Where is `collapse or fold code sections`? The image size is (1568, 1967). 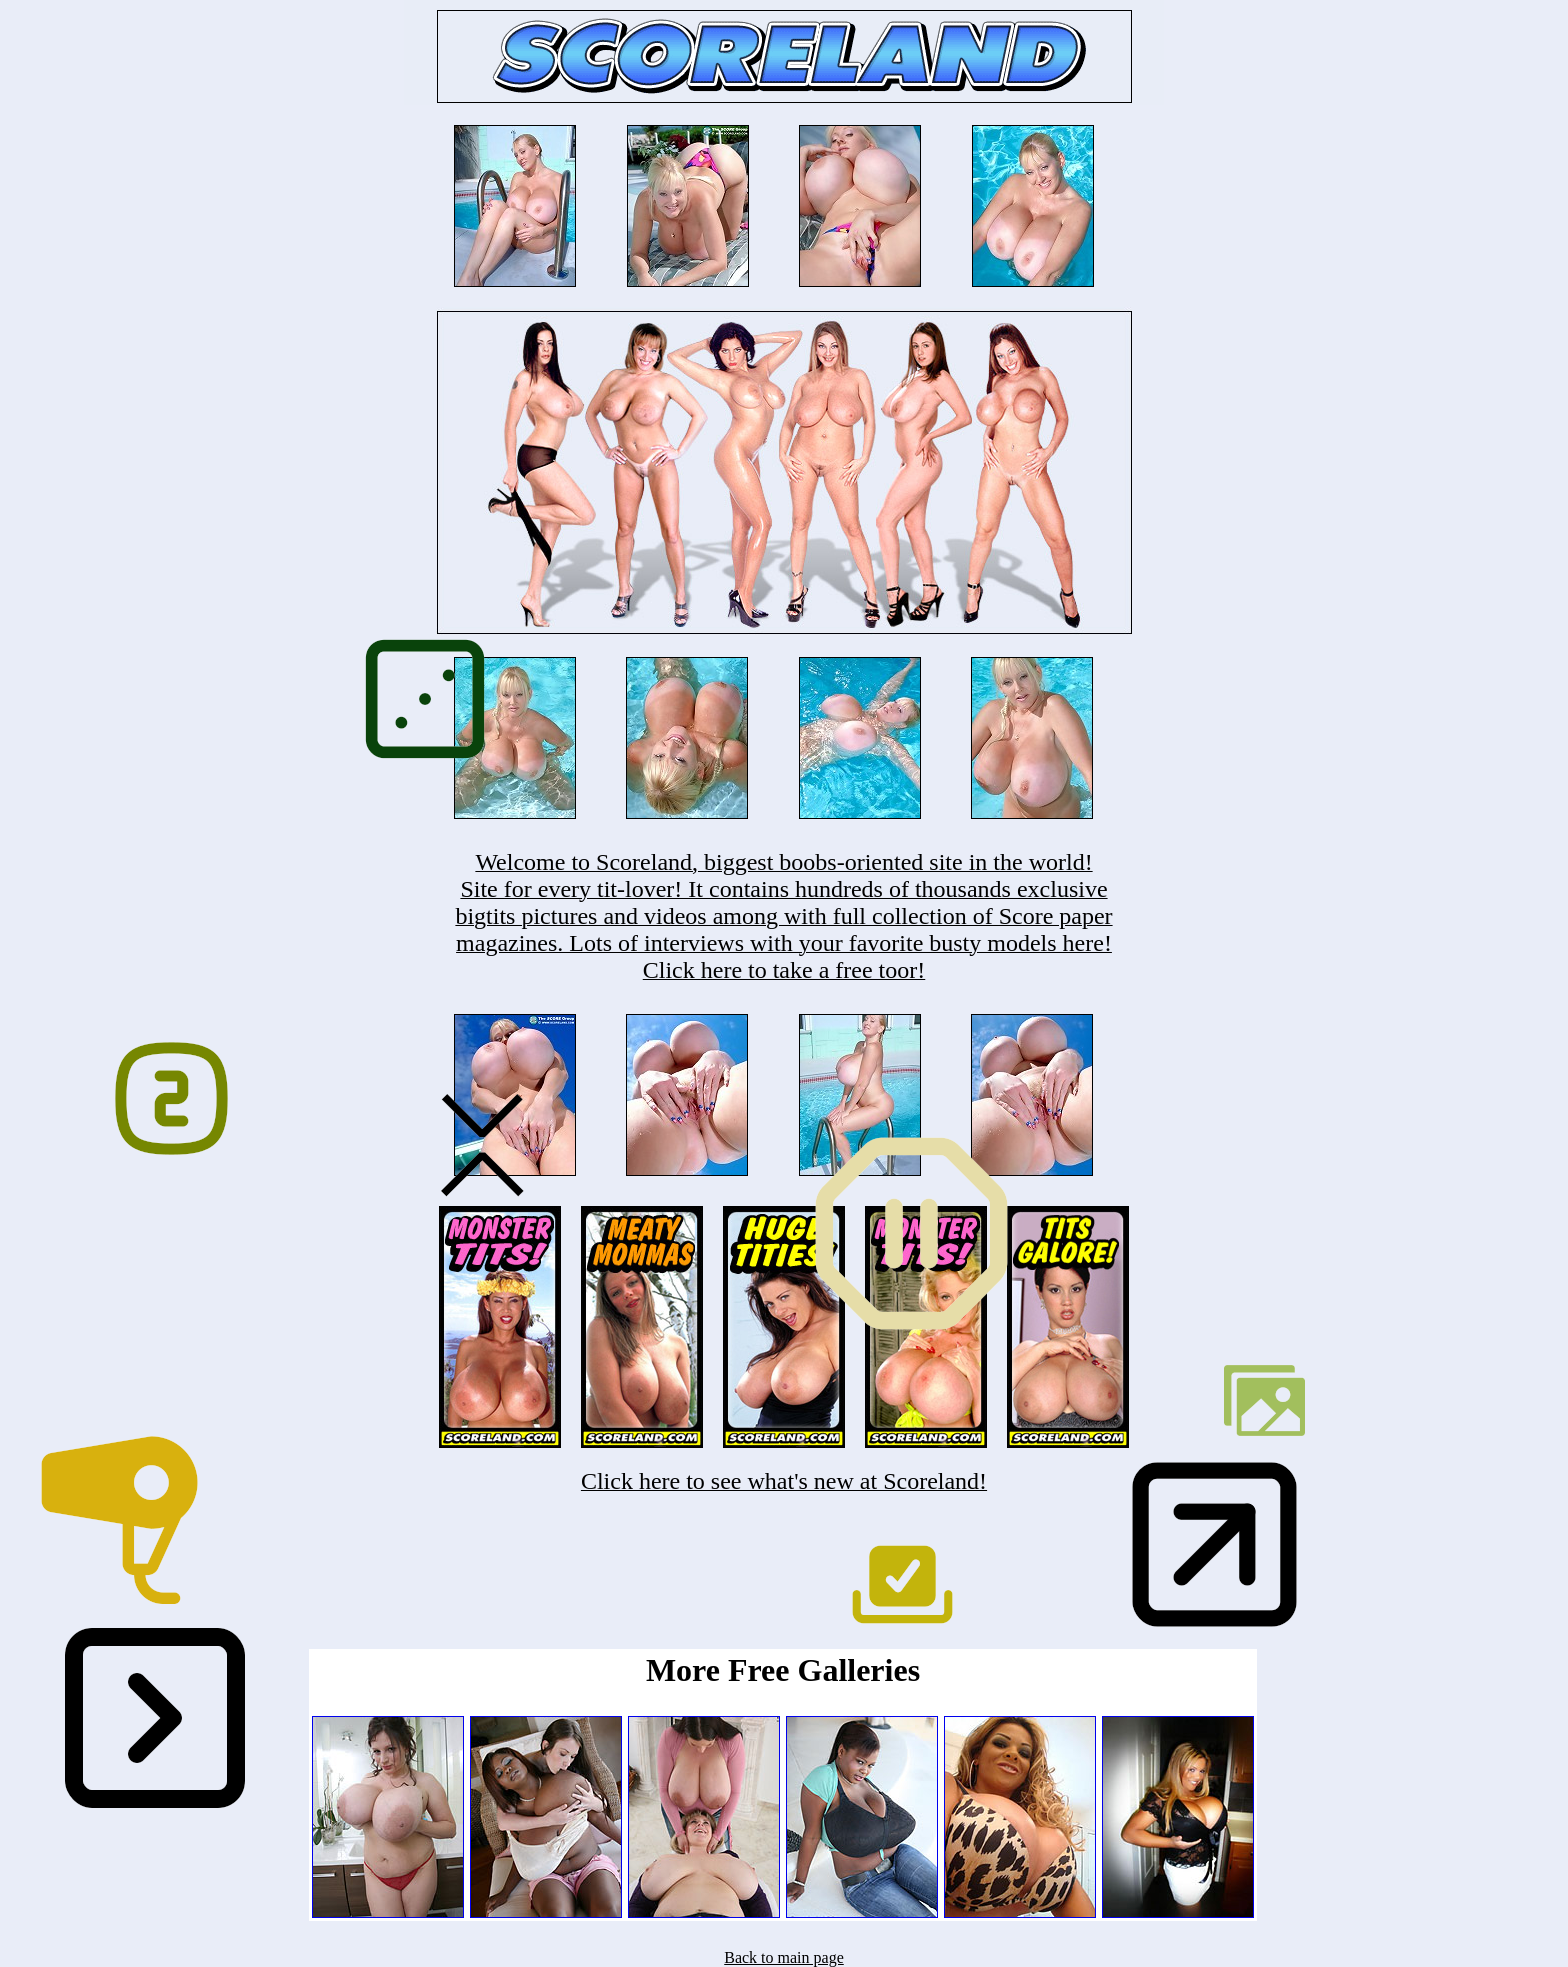 collapse or fold code sections is located at coordinates (482, 1143).